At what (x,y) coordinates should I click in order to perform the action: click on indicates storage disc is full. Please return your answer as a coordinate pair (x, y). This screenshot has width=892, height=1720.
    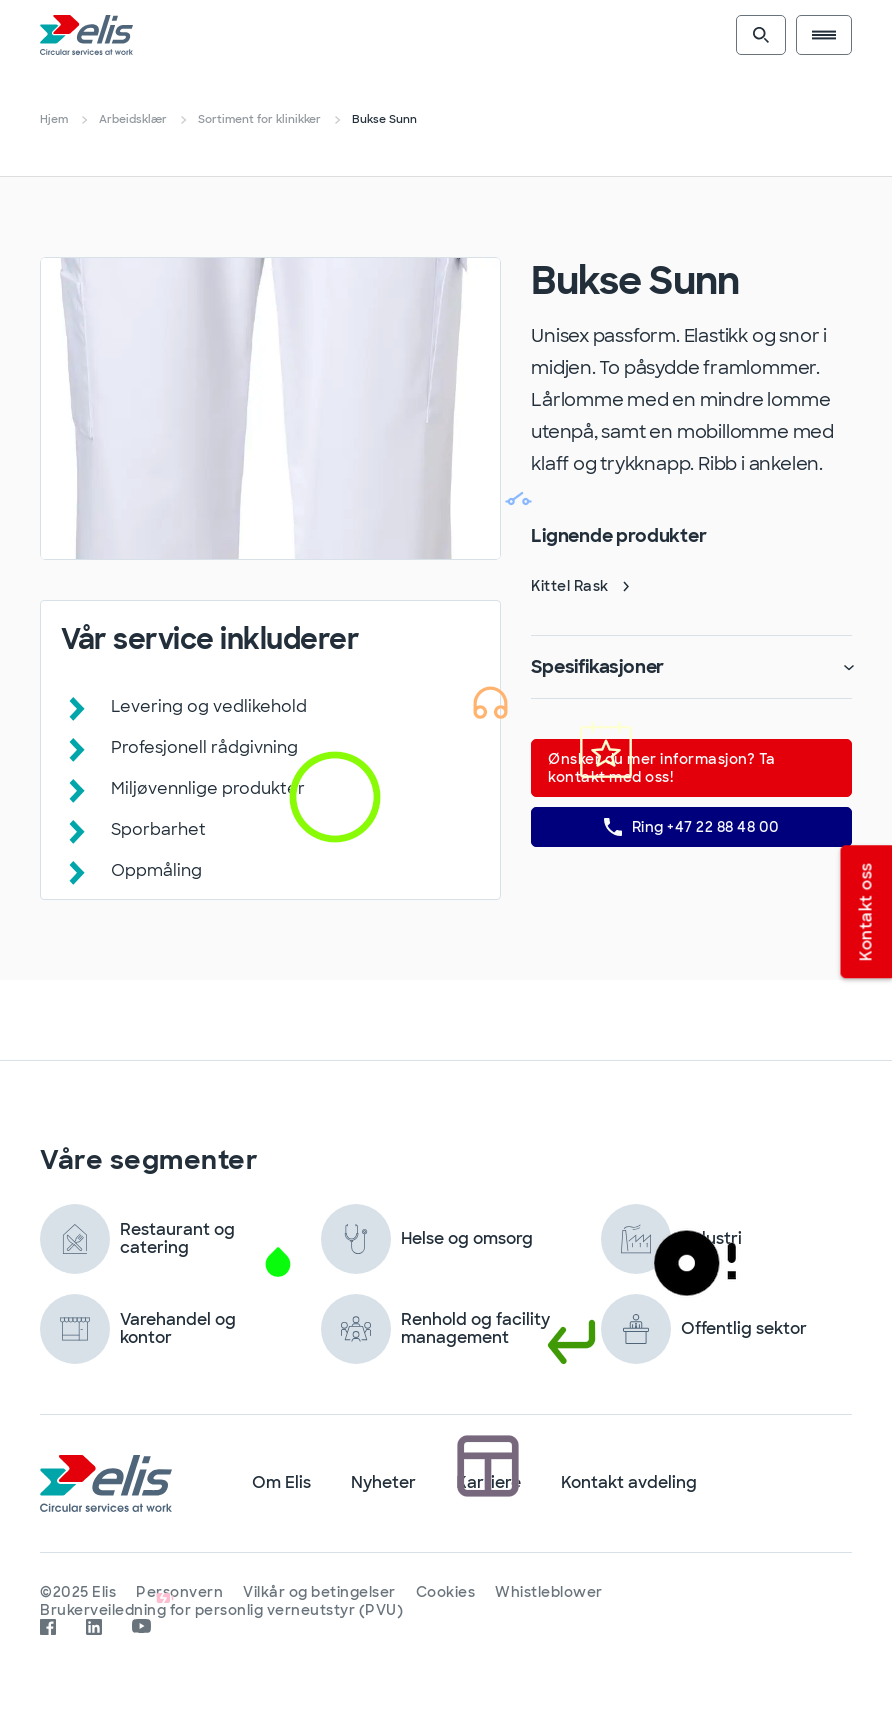
    Looking at the image, I should click on (695, 1263).